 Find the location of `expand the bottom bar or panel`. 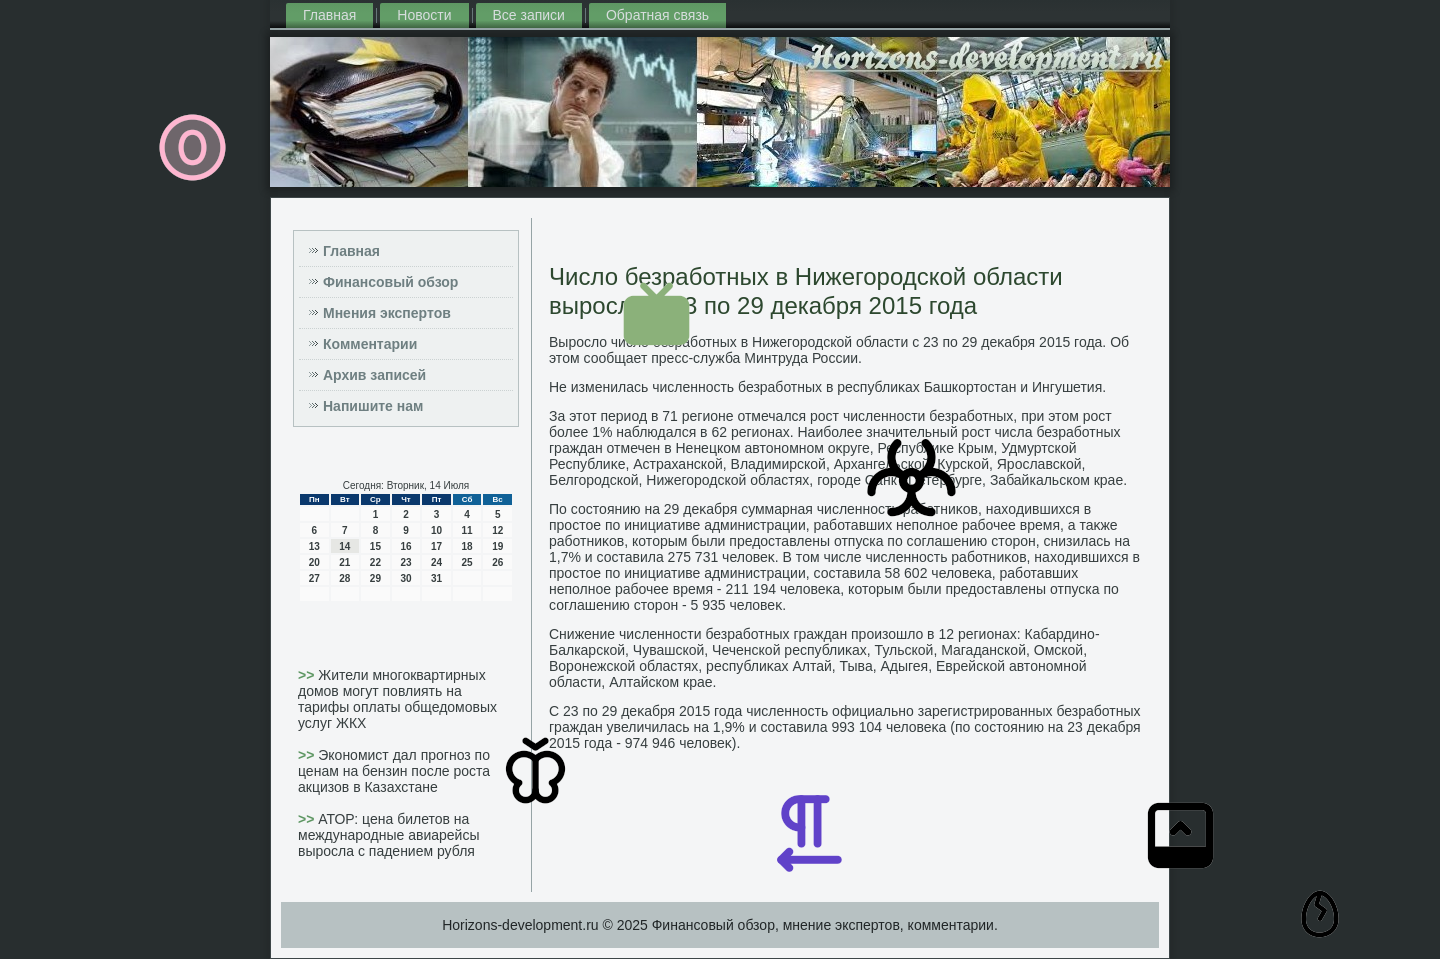

expand the bottom bar or panel is located at coordinates (1180, 835).